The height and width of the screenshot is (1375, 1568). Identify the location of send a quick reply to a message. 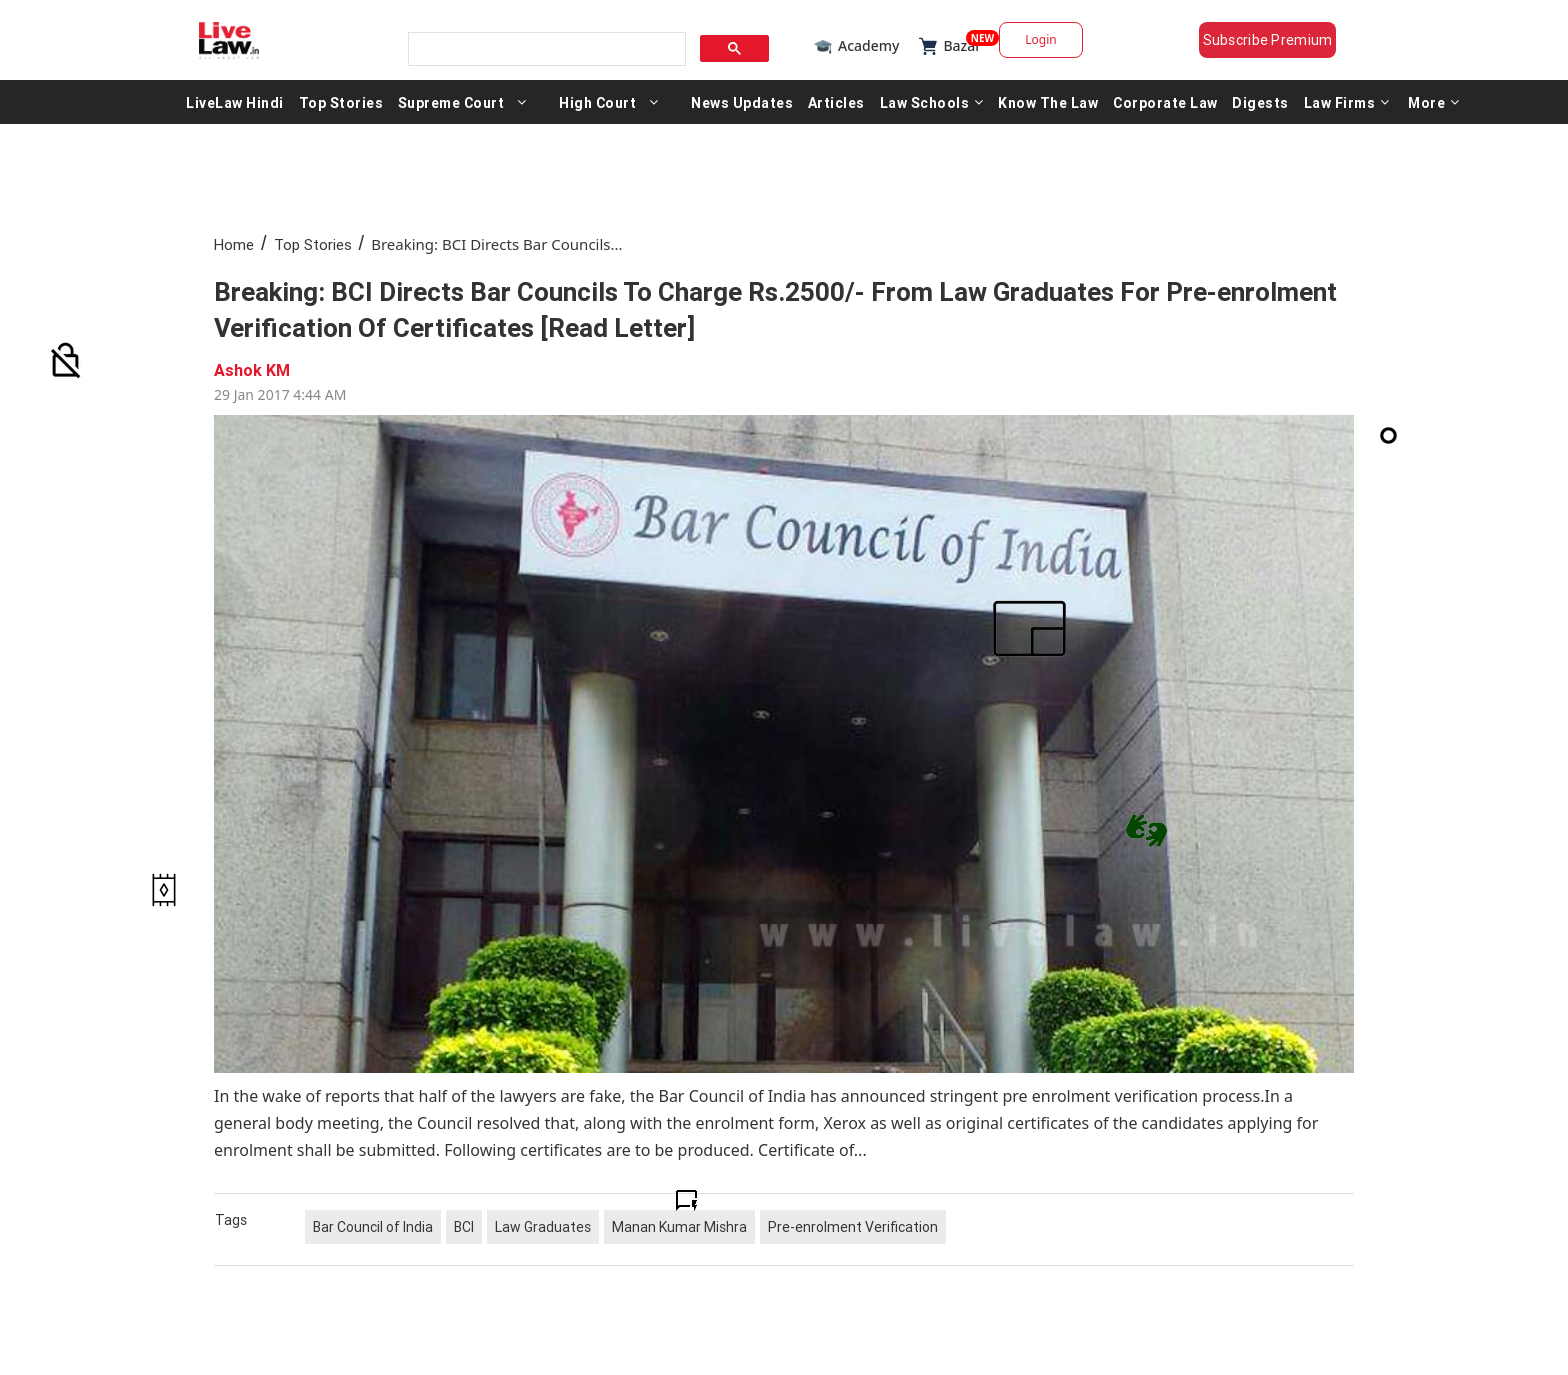
(686, 1200).